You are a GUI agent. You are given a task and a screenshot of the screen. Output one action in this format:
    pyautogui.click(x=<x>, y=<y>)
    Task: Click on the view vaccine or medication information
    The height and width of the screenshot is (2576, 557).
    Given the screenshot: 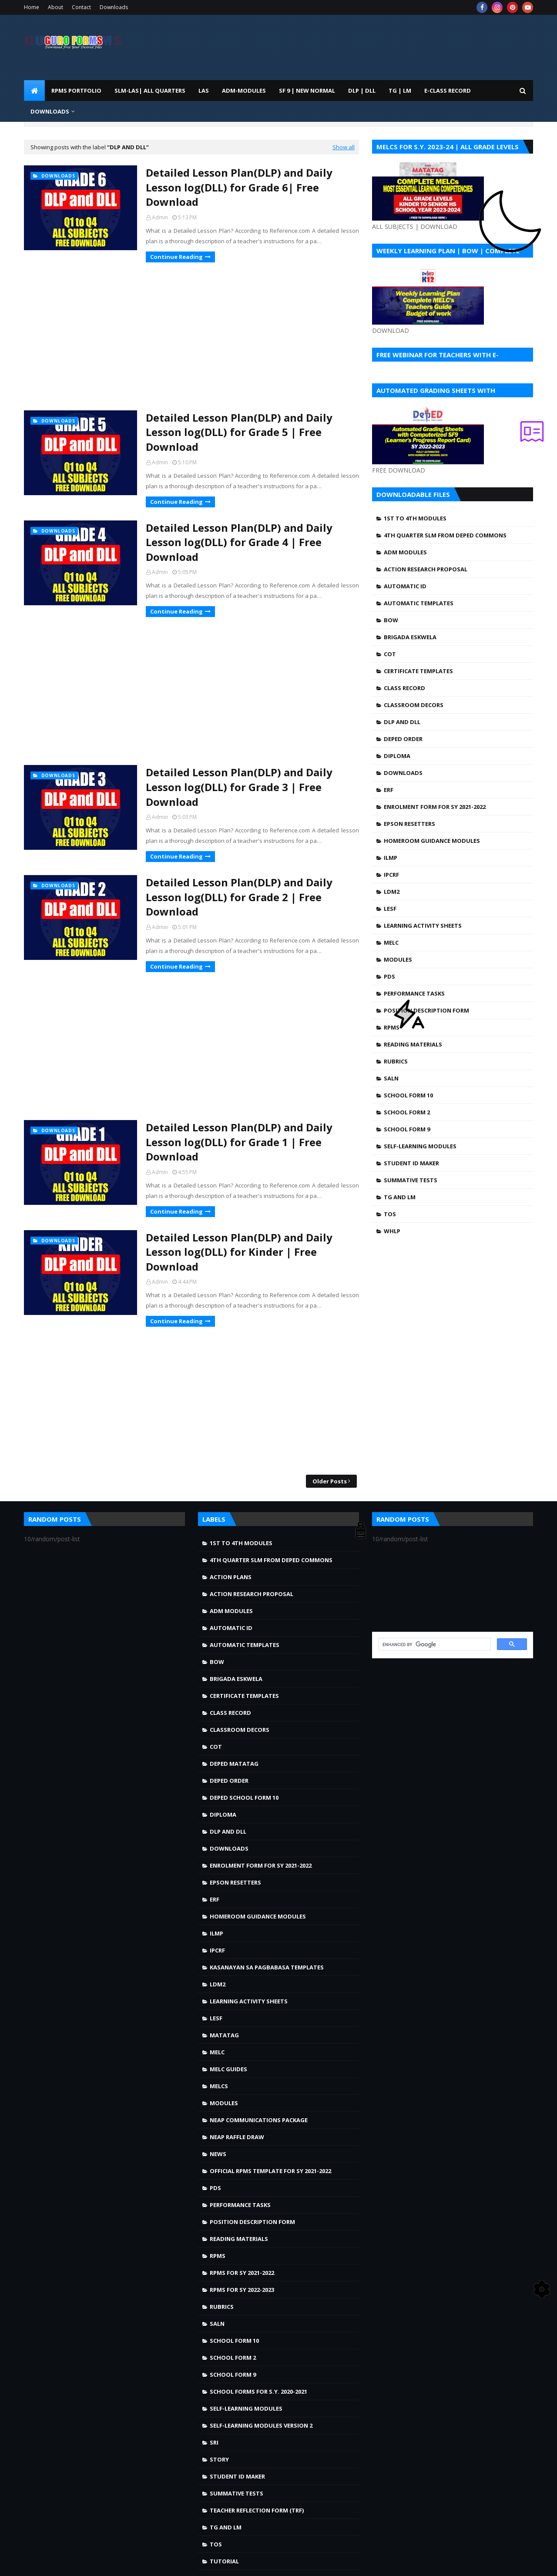 What is the action you would take?
    pyautogui.click(x=361, y=1530)
    